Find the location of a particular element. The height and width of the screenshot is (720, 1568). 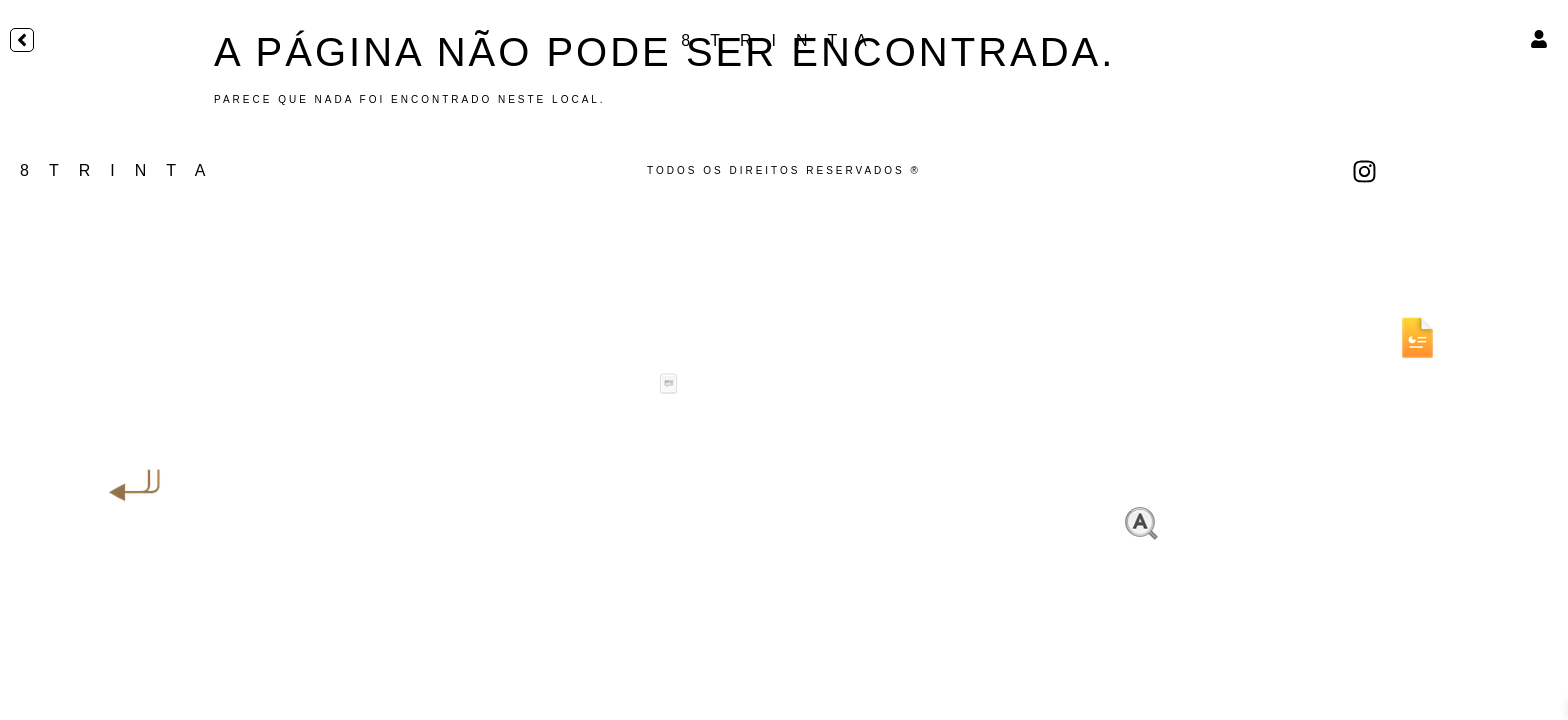

reply to all recipients of an email is located at coordinates (133, 481).